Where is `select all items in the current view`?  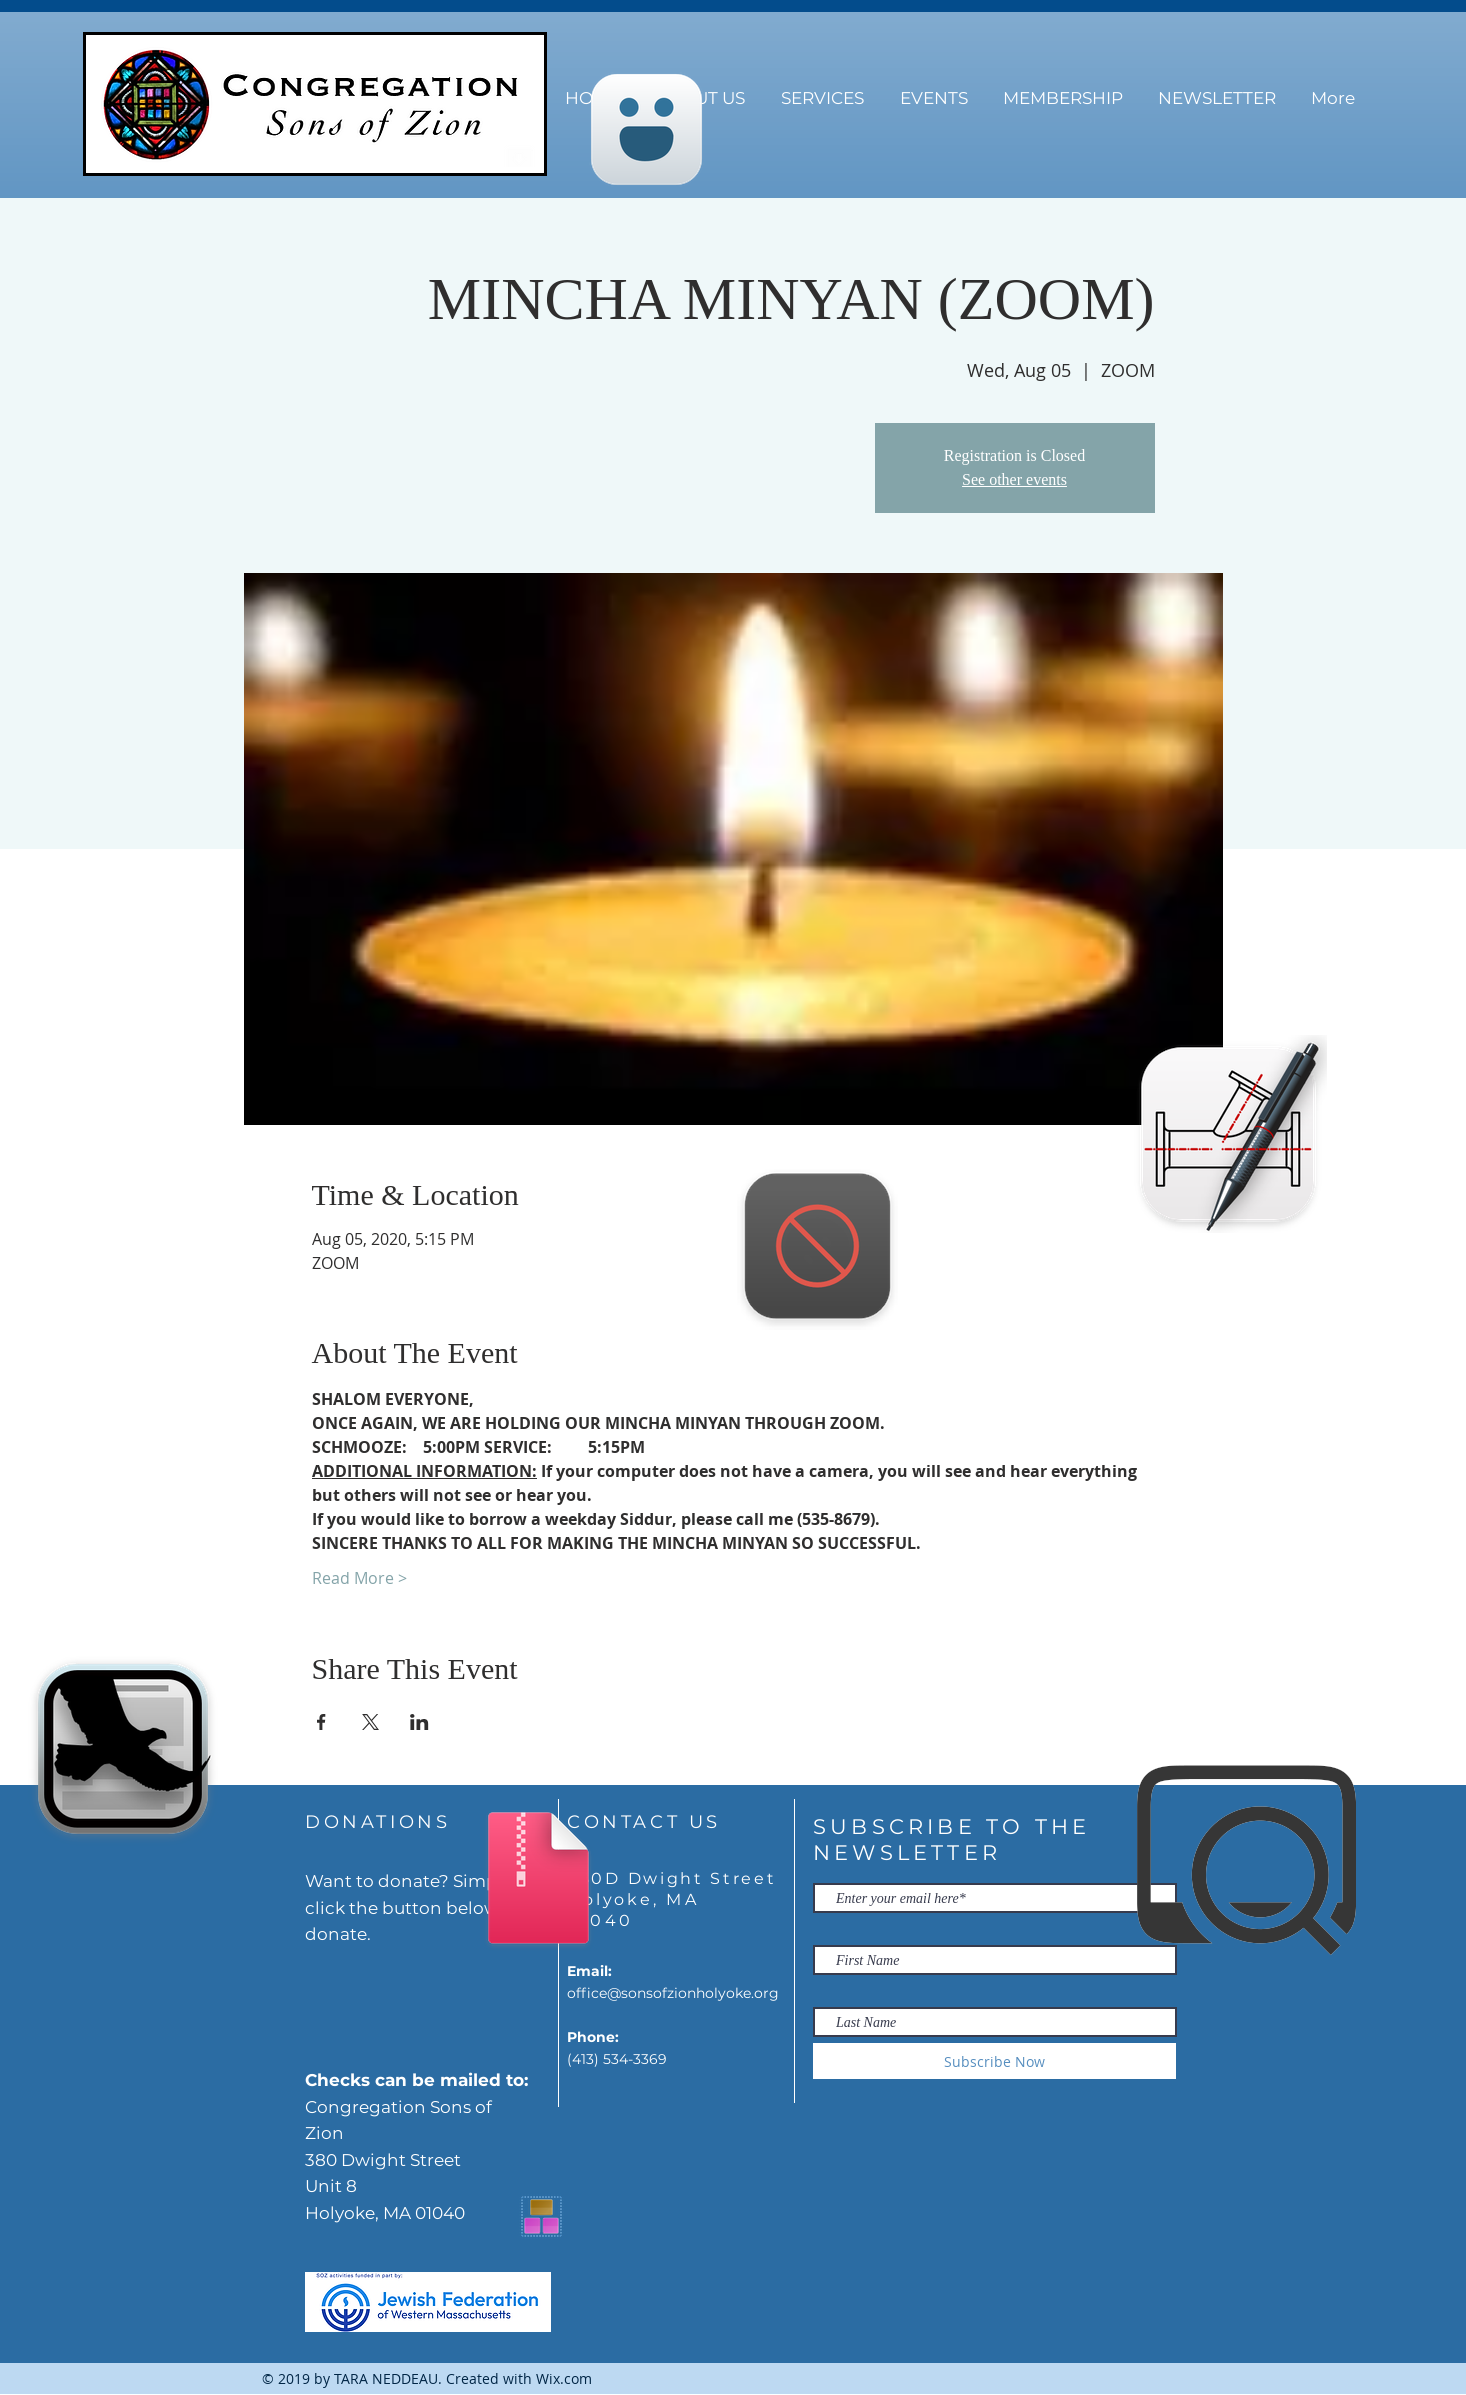 select all items in the current view is located at coordinates (541, 2216).